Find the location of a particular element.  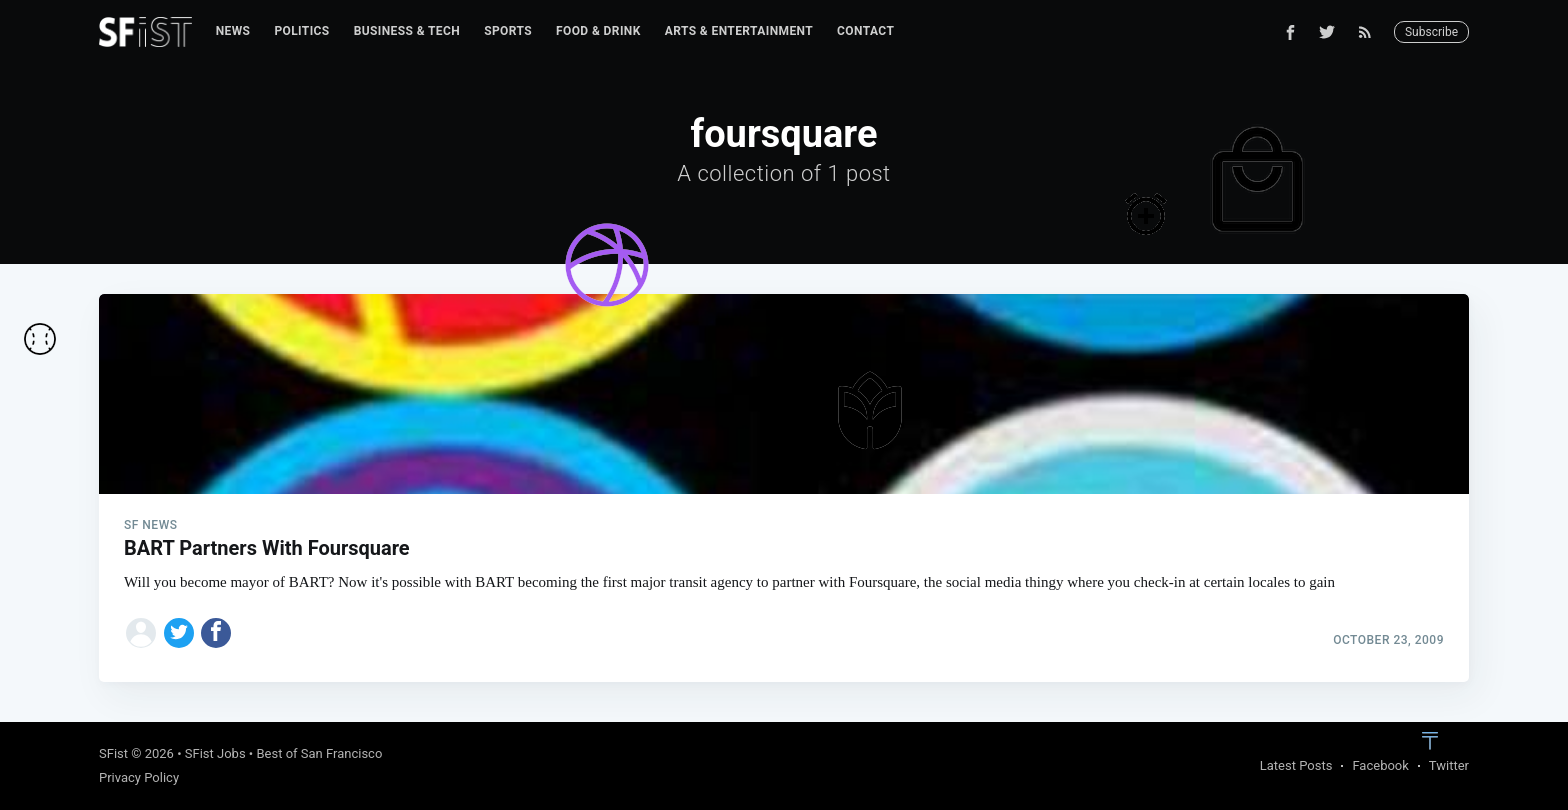

view baseball scores or stats is located at coordinates (40, 339).